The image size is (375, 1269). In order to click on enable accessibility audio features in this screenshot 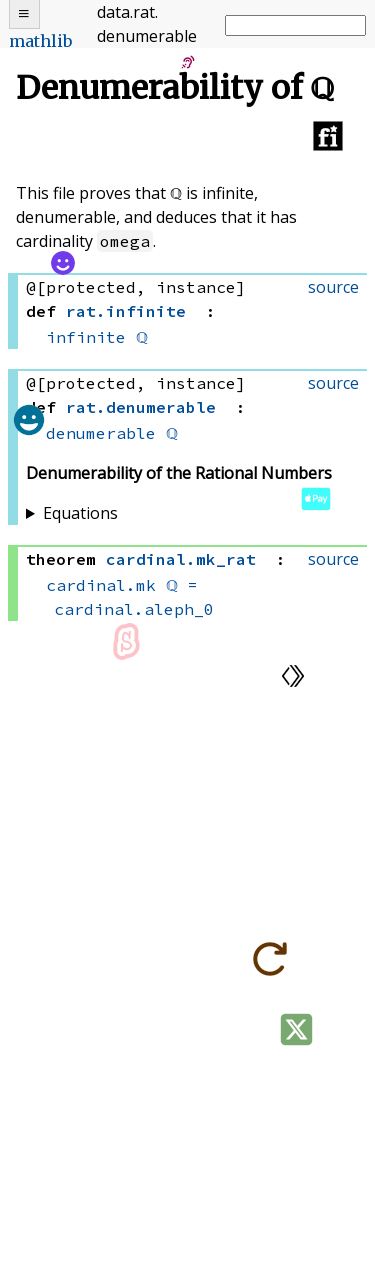, I will do `click(188, 62)`.